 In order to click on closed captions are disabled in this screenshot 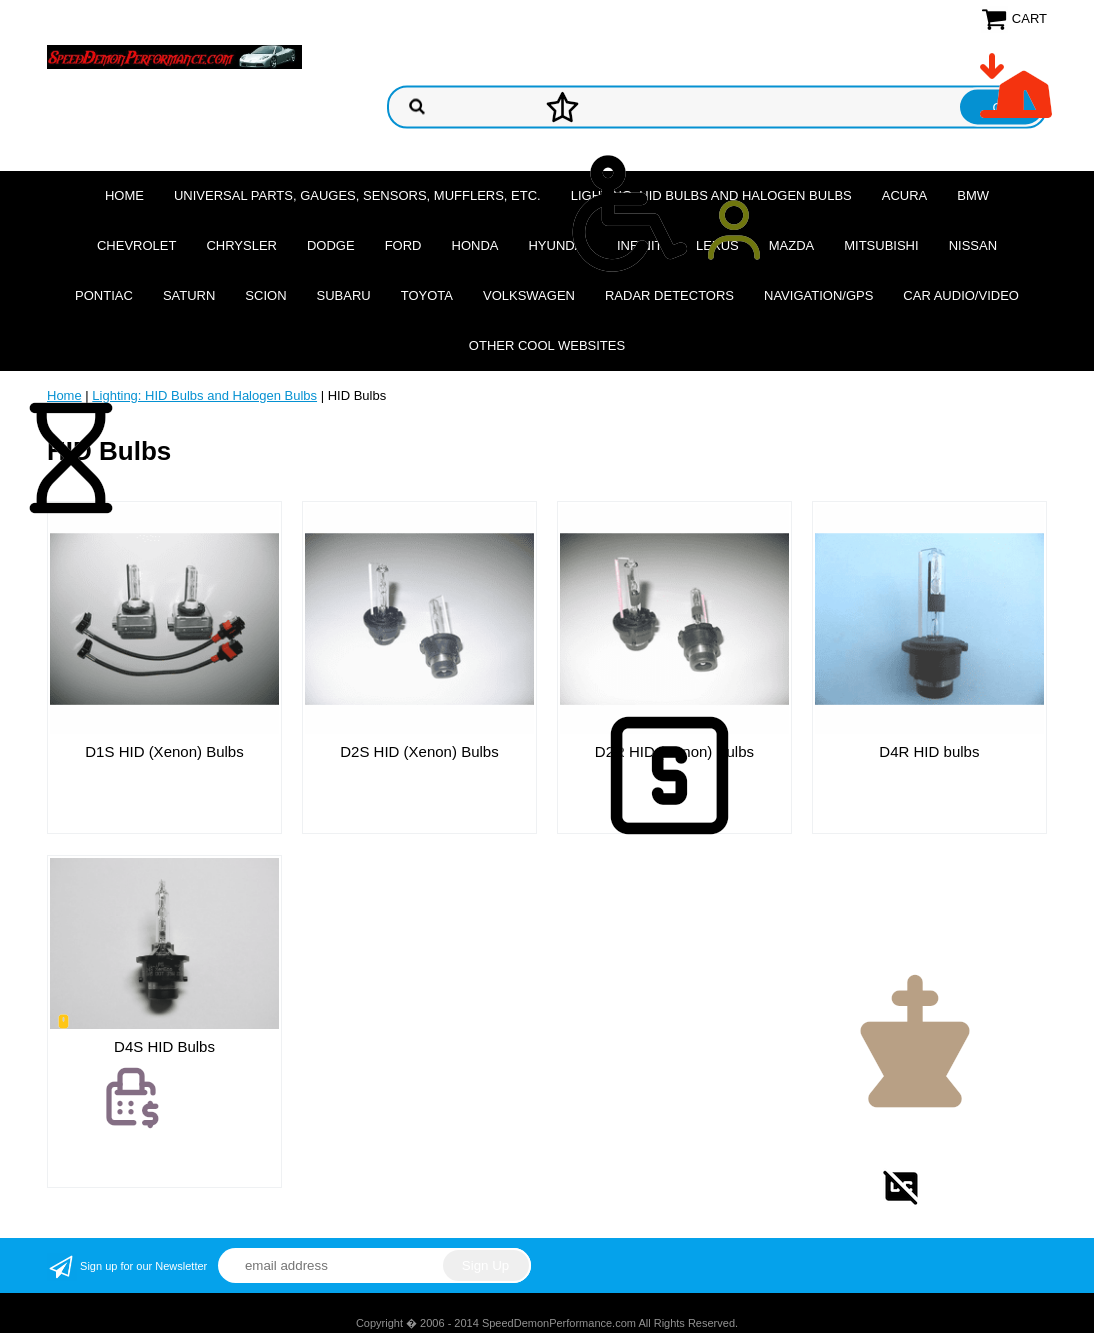, I will do `click(901, 1186)`.